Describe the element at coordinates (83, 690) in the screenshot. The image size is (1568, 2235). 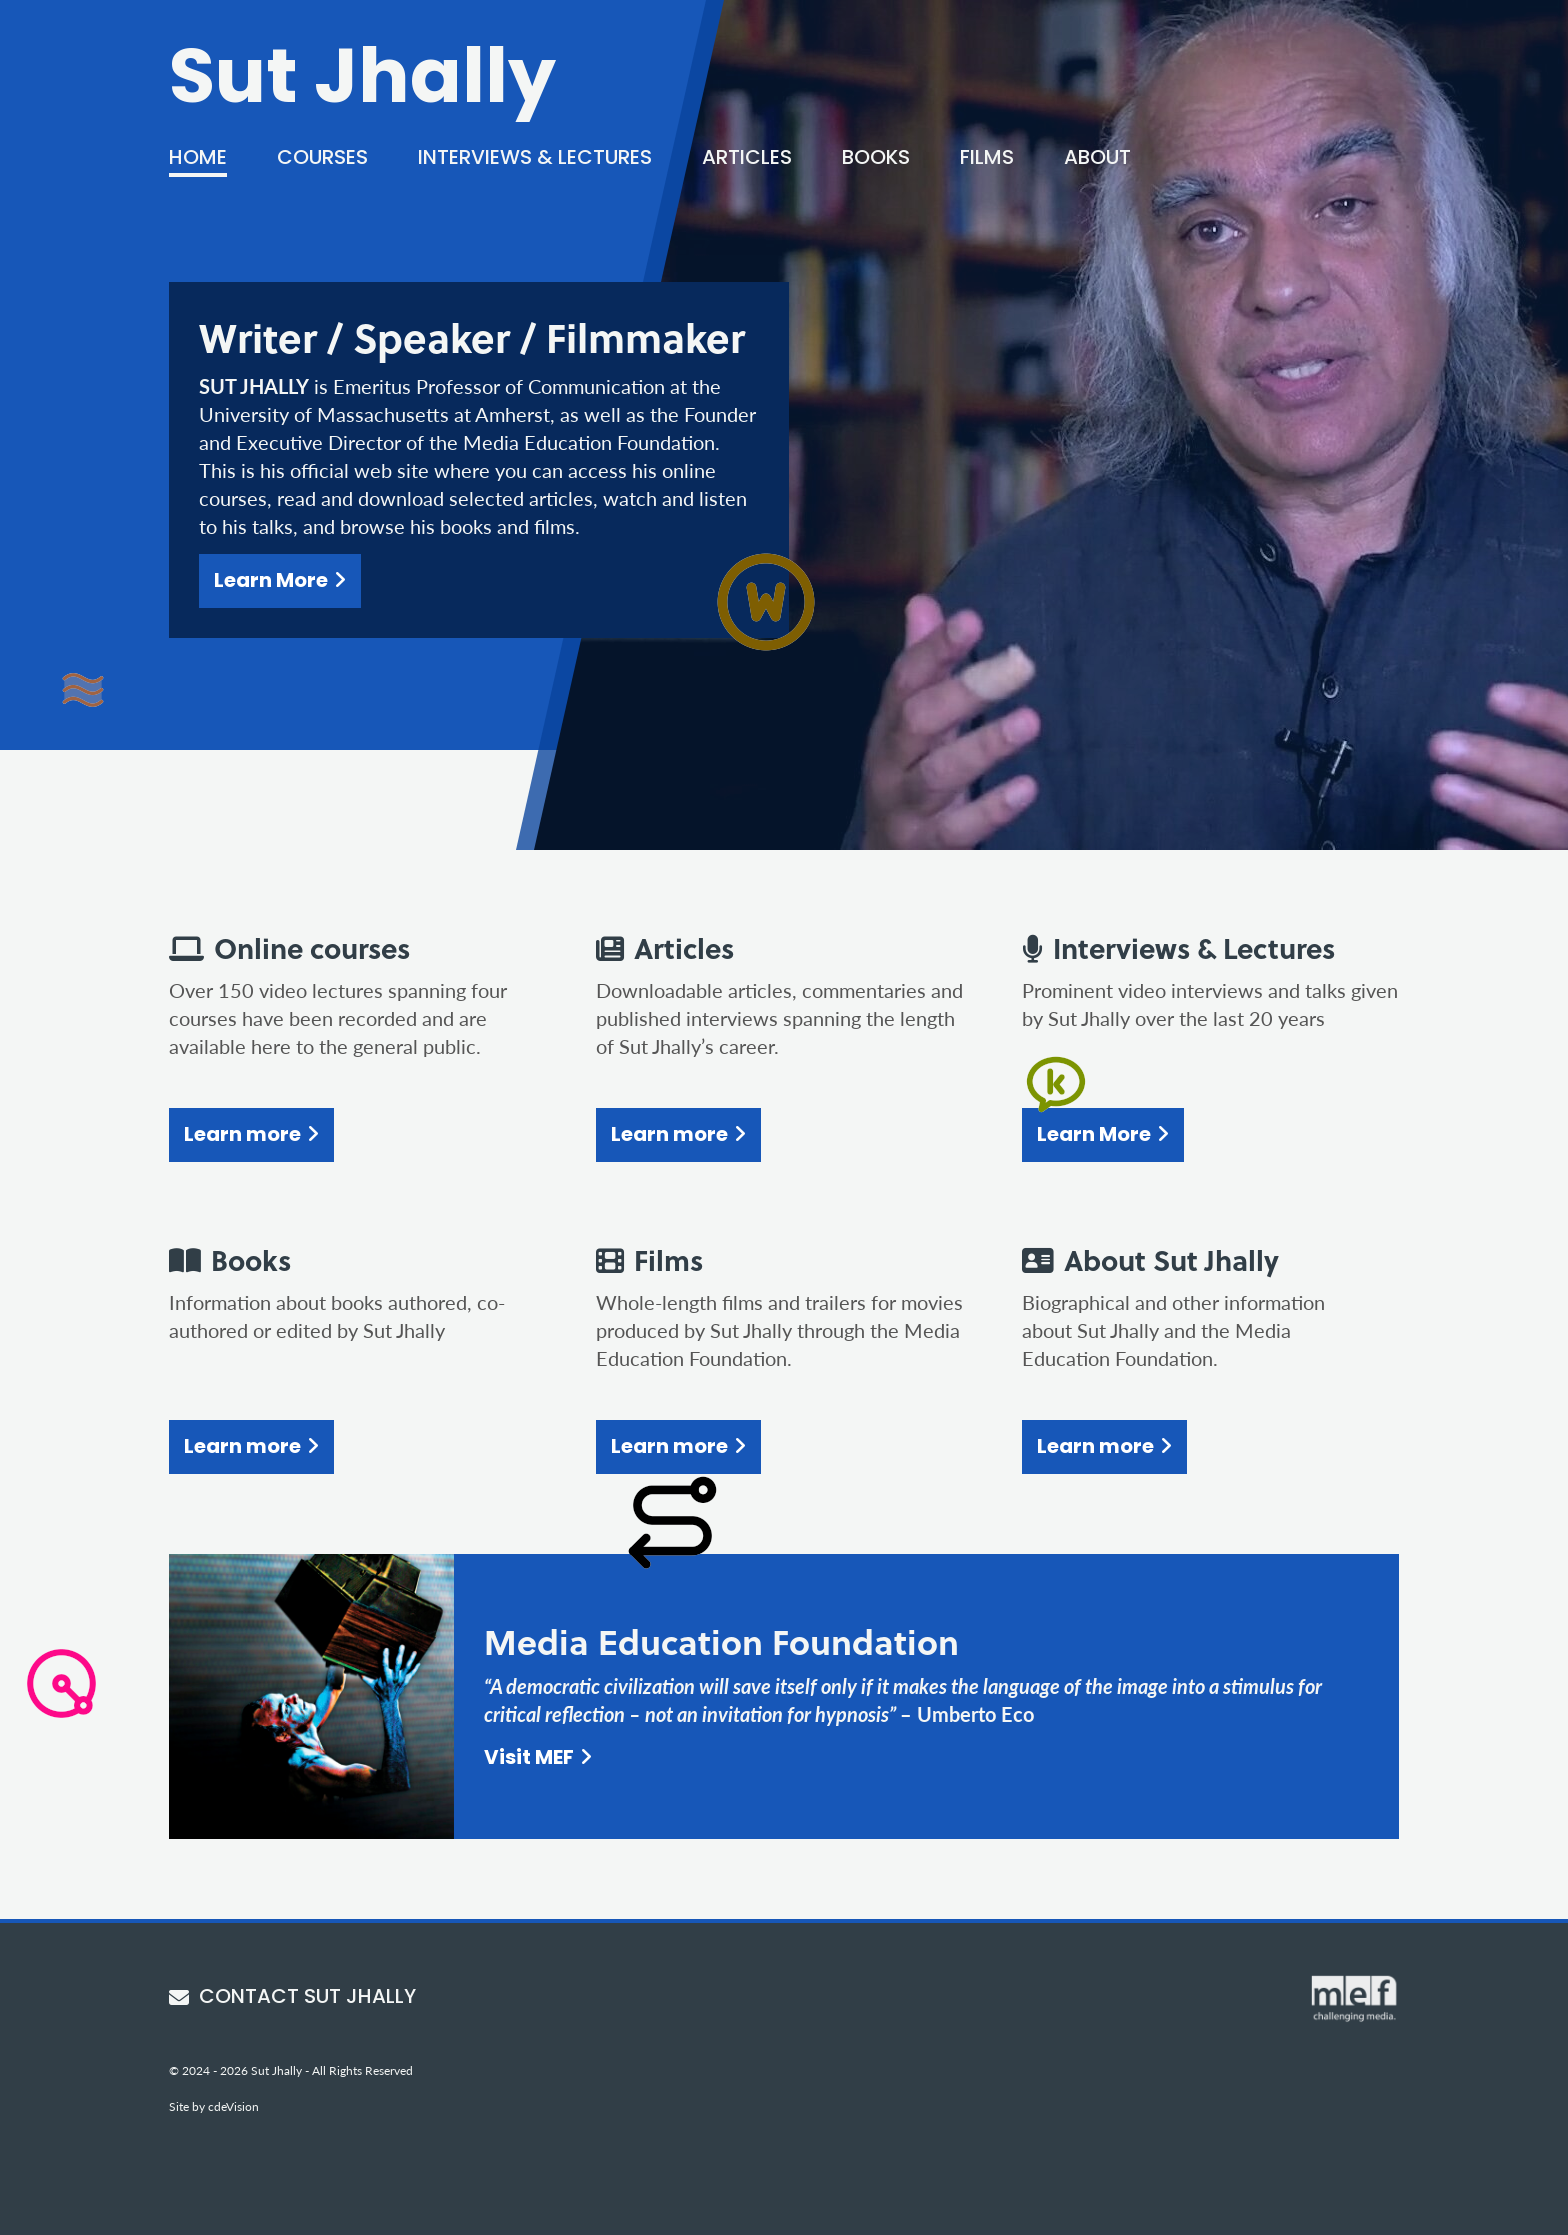
I see `indicates water or aquatic features` at that location.